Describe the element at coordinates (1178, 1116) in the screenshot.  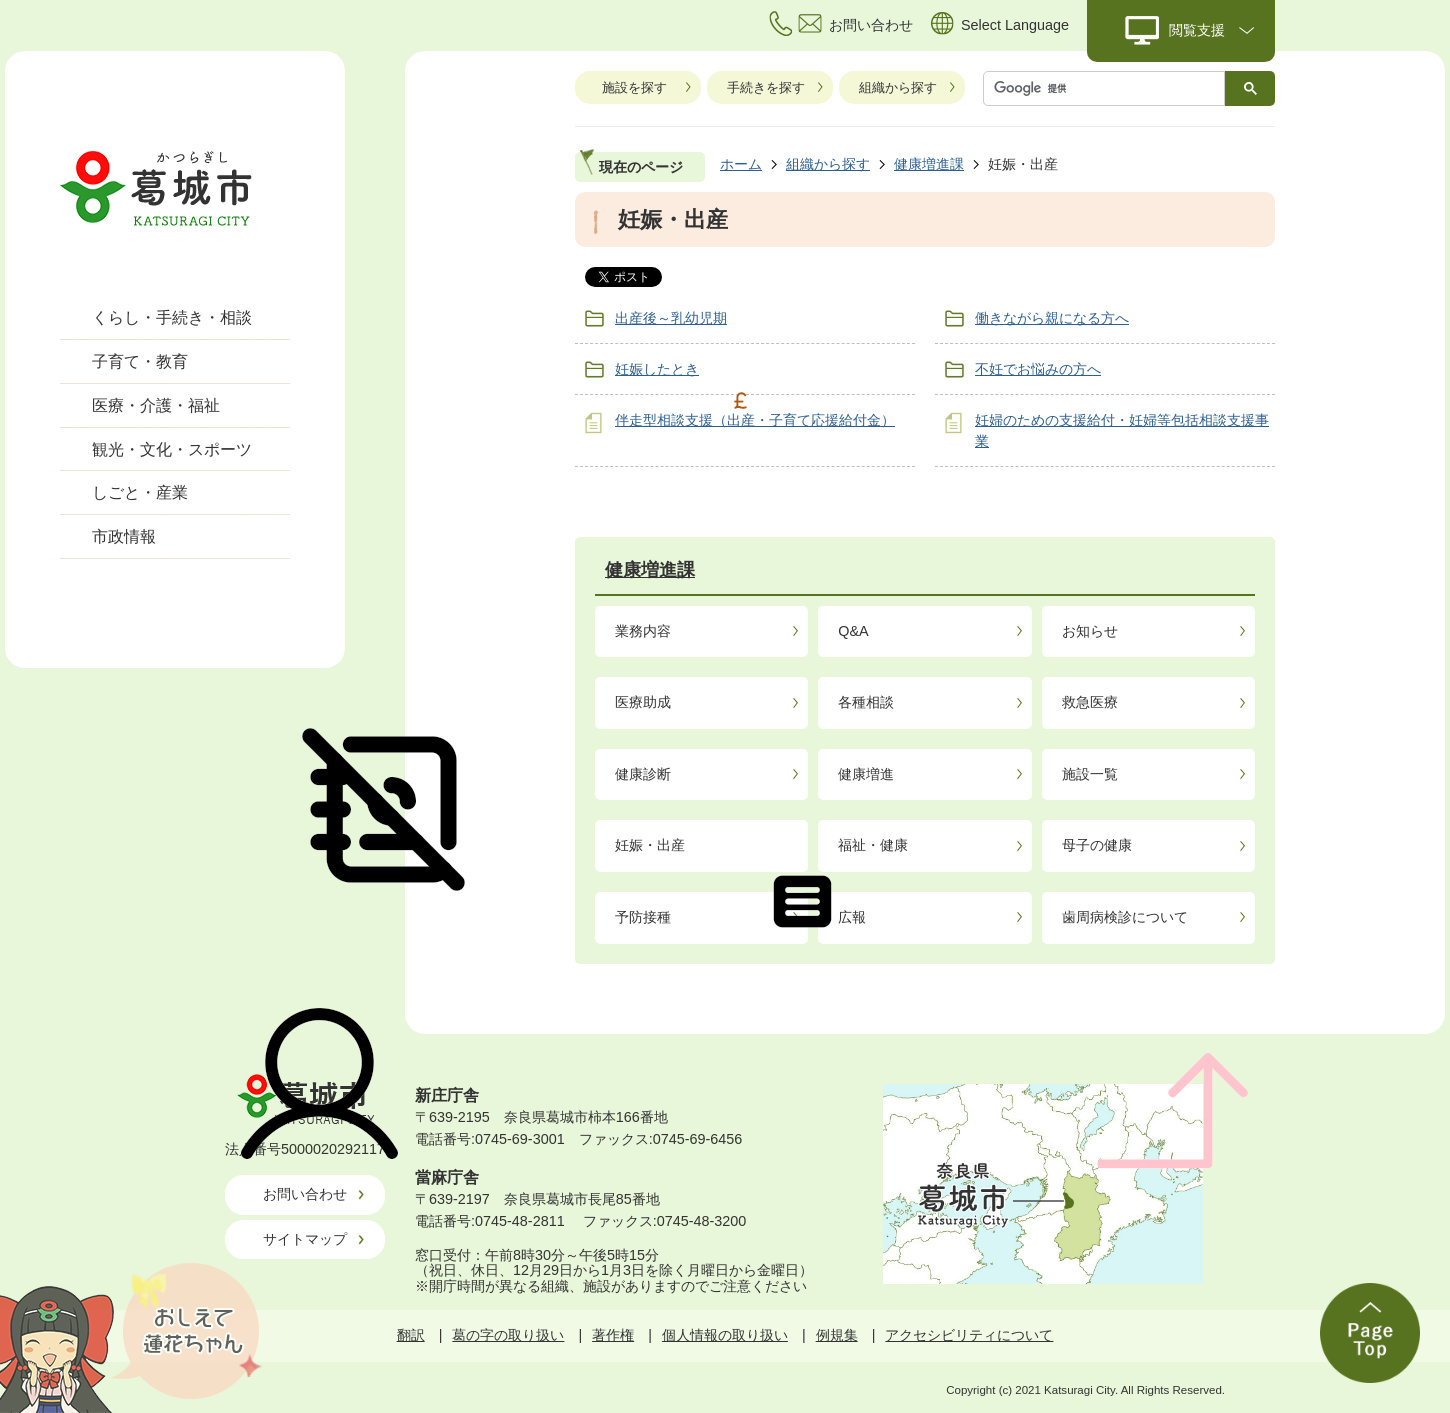
I see `move item up and to the right` at that location.